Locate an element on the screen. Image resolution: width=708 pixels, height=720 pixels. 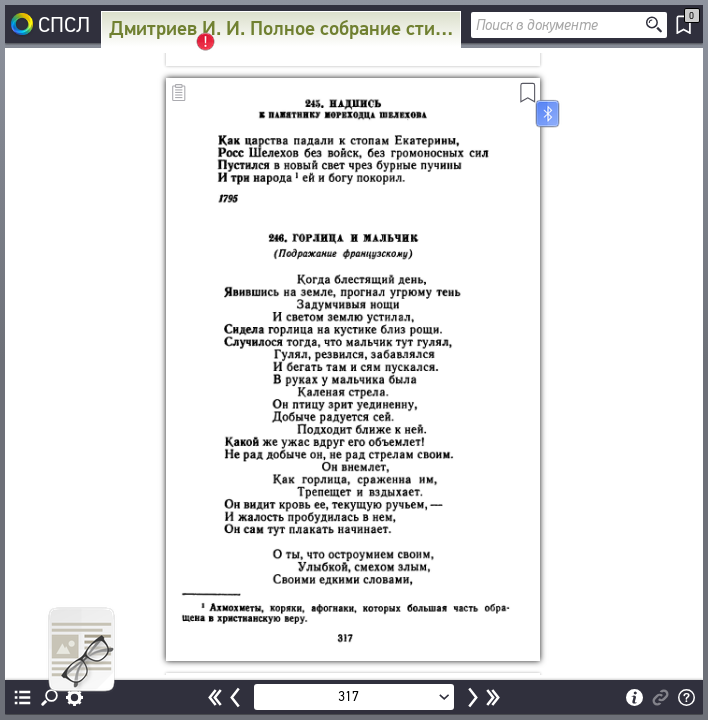
access bluetooth settings is located at coordinates (547, 113).